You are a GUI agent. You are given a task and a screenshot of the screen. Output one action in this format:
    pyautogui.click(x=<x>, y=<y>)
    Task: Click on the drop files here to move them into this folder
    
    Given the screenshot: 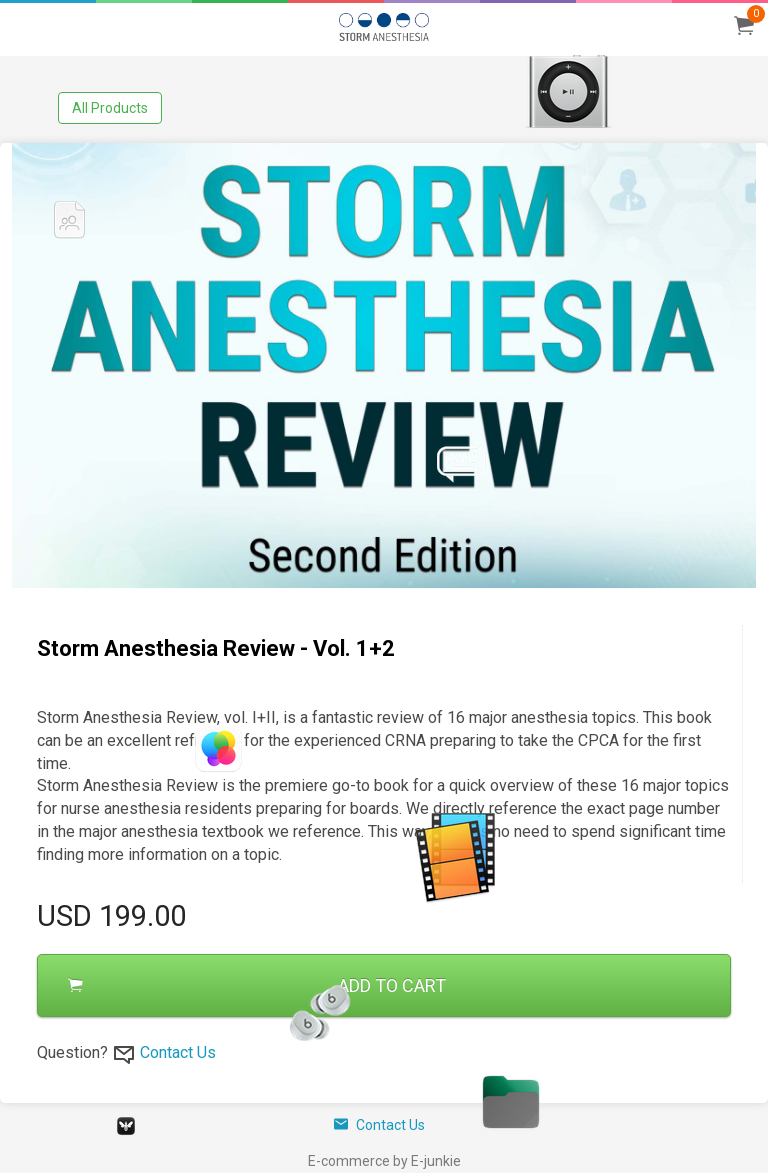 What is the action you would take?
    pyautogui.click(x=511, y=1102)
    